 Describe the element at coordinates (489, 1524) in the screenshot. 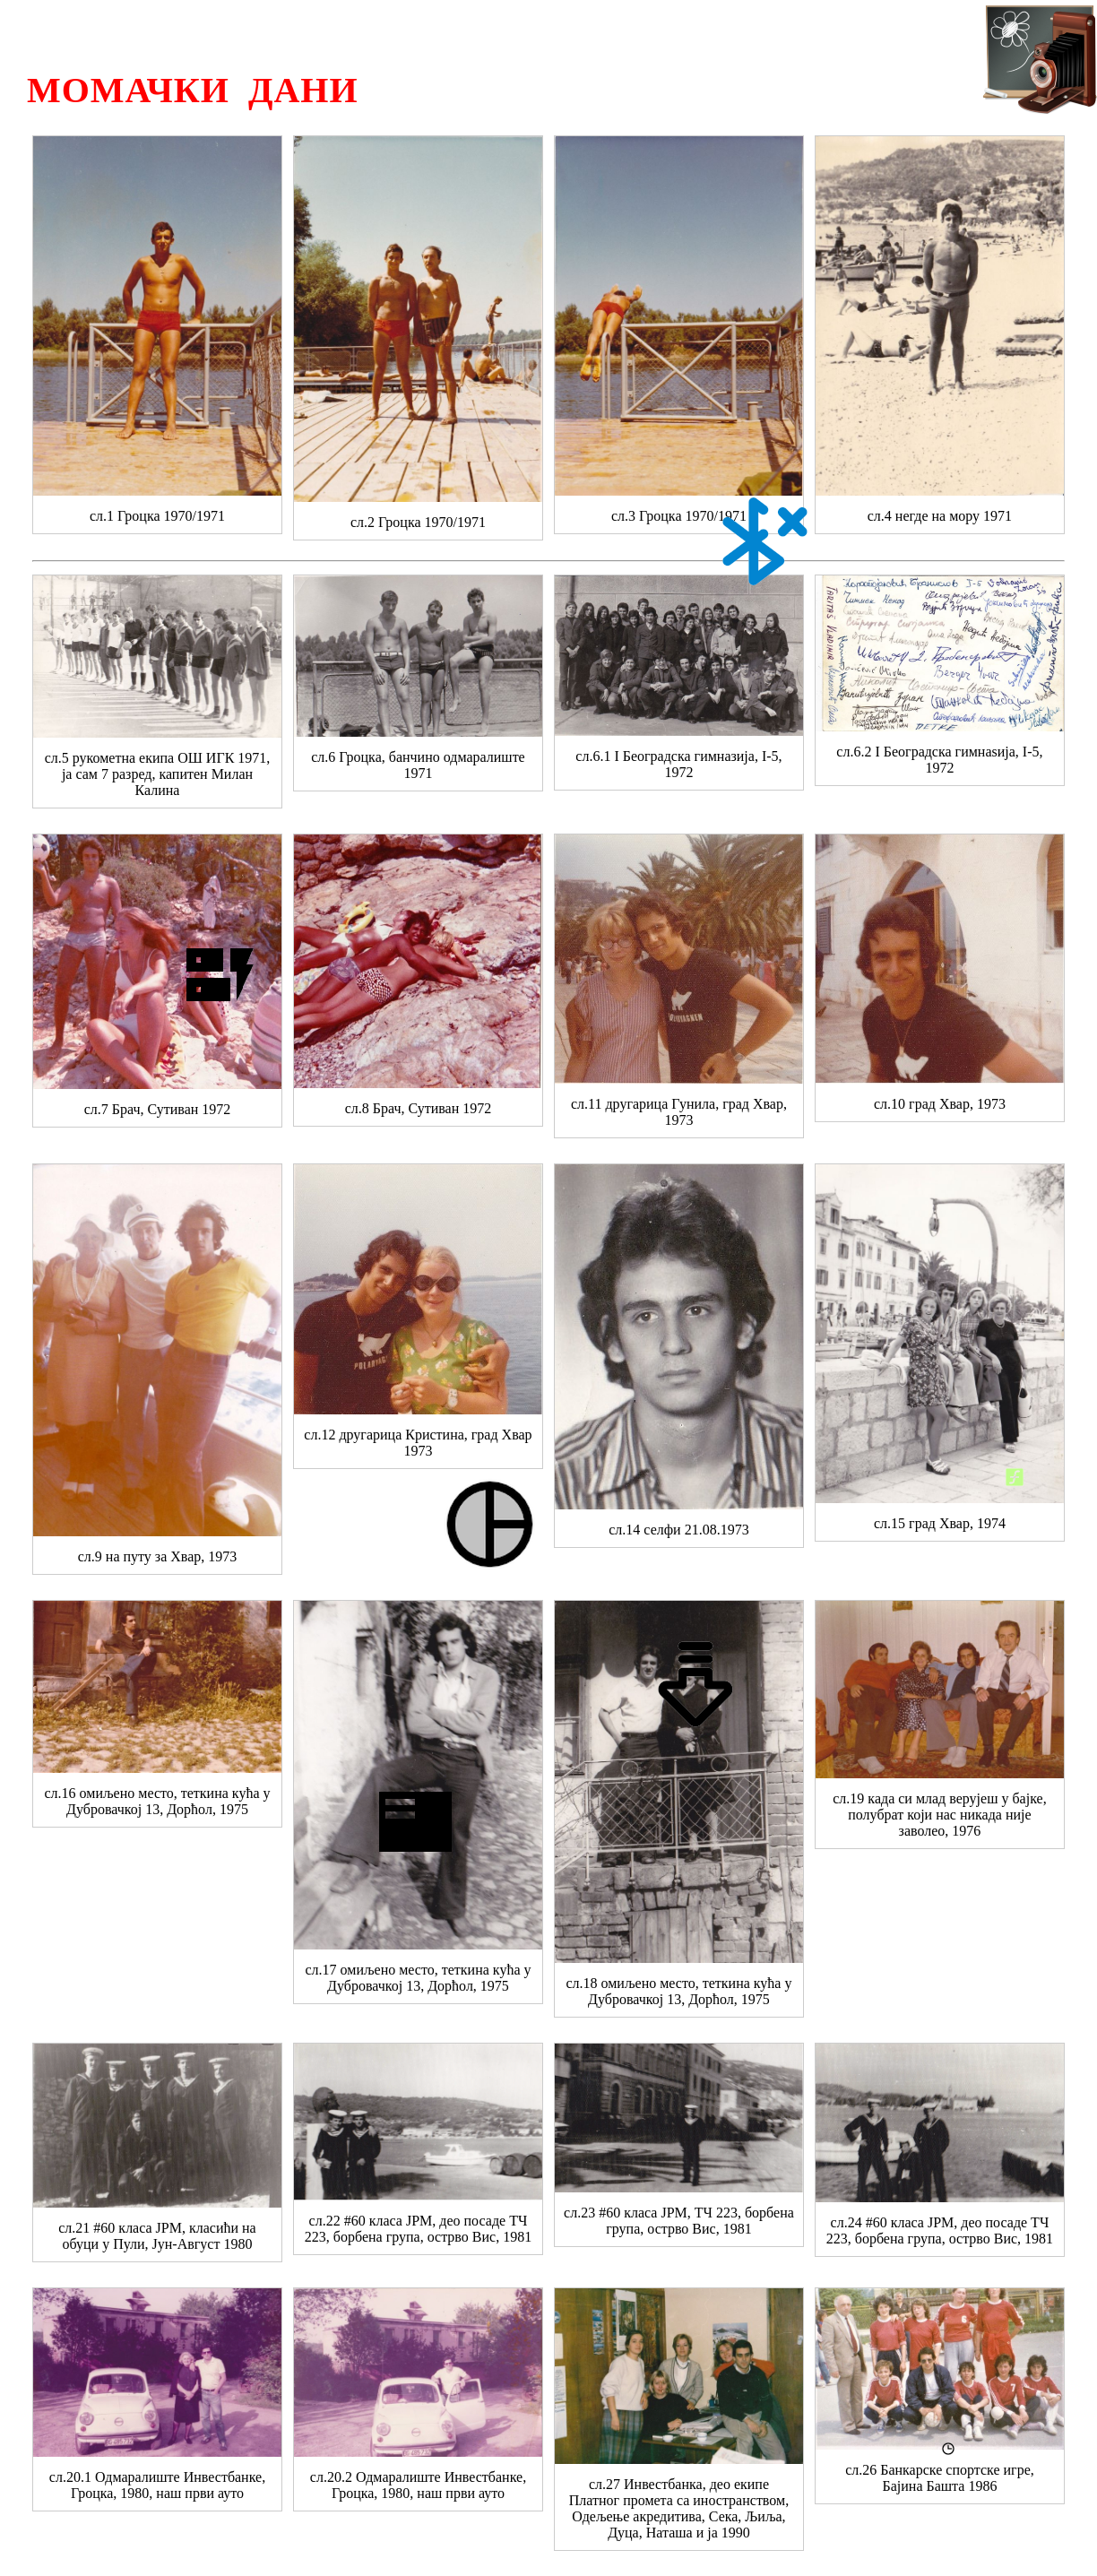

I see `view data breakdown or statistics` at that location.